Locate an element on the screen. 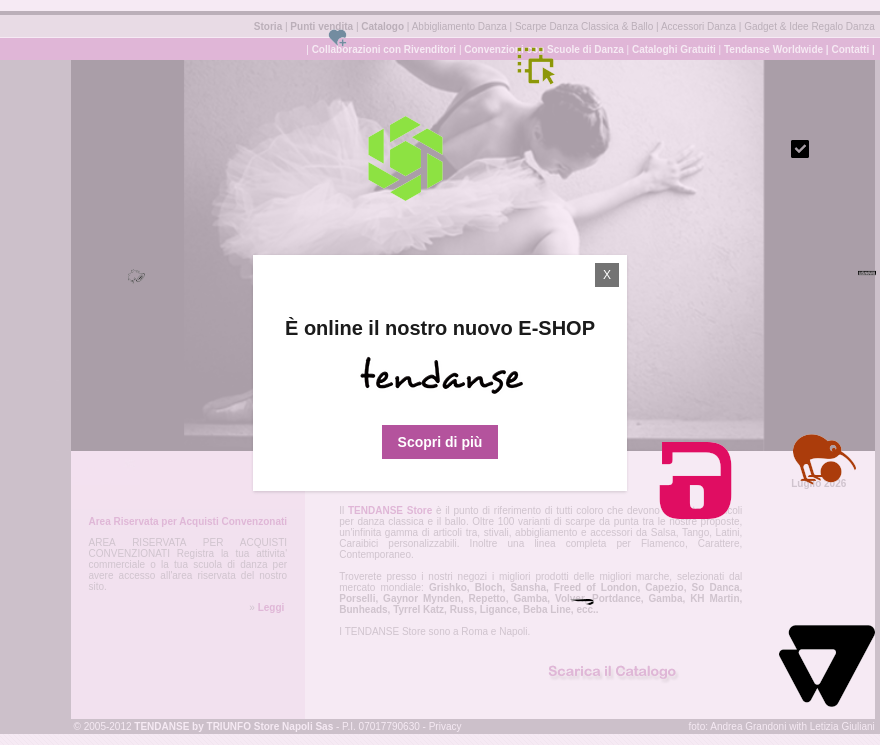 The width and height of the screenshot is (880, 745). add to favorites is located at coordinates (337, 37).